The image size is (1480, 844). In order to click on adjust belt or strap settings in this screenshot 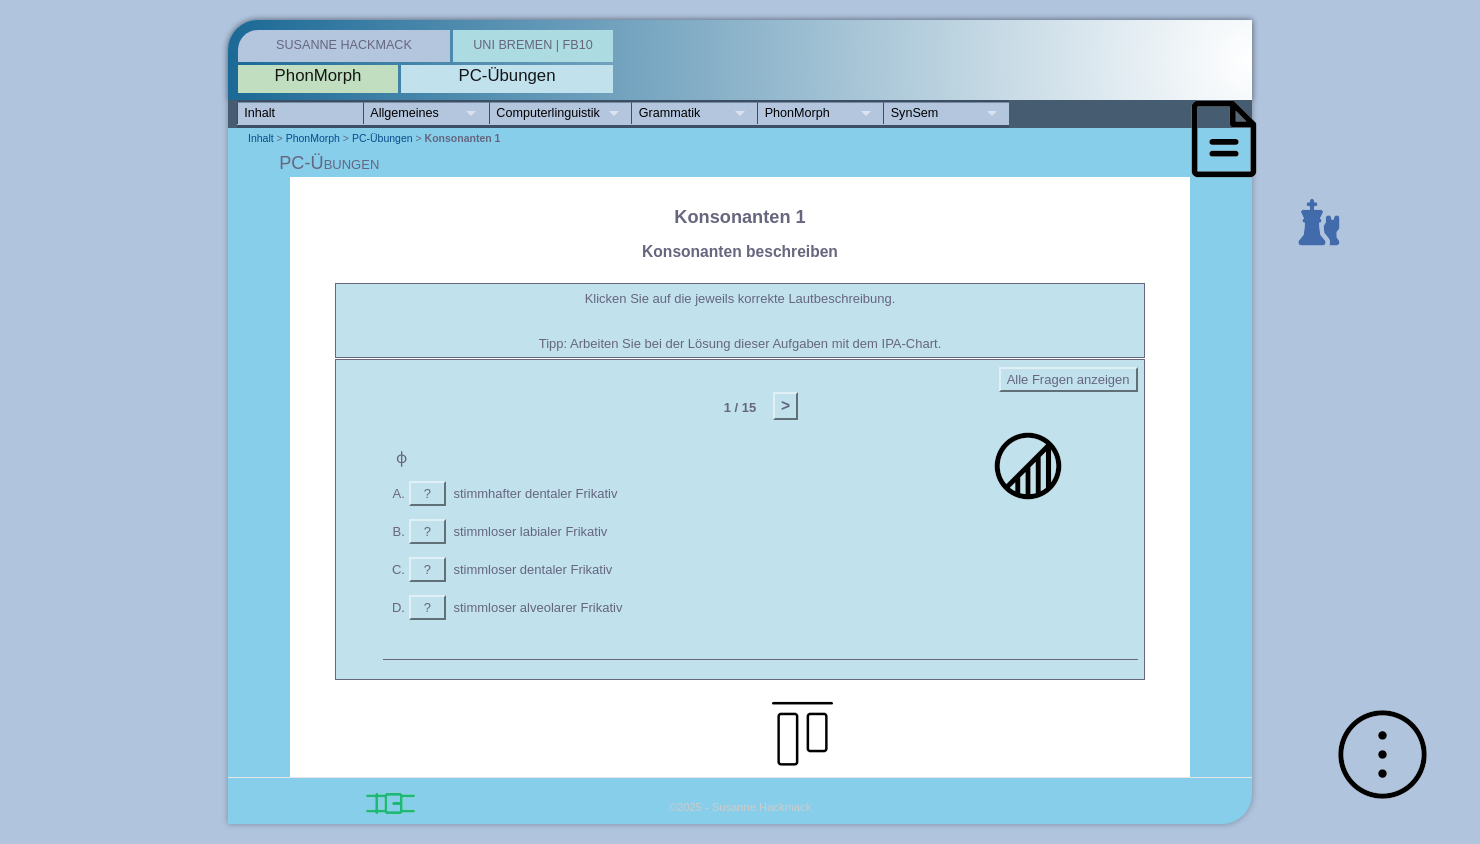, I will do `click(390, 803)`.